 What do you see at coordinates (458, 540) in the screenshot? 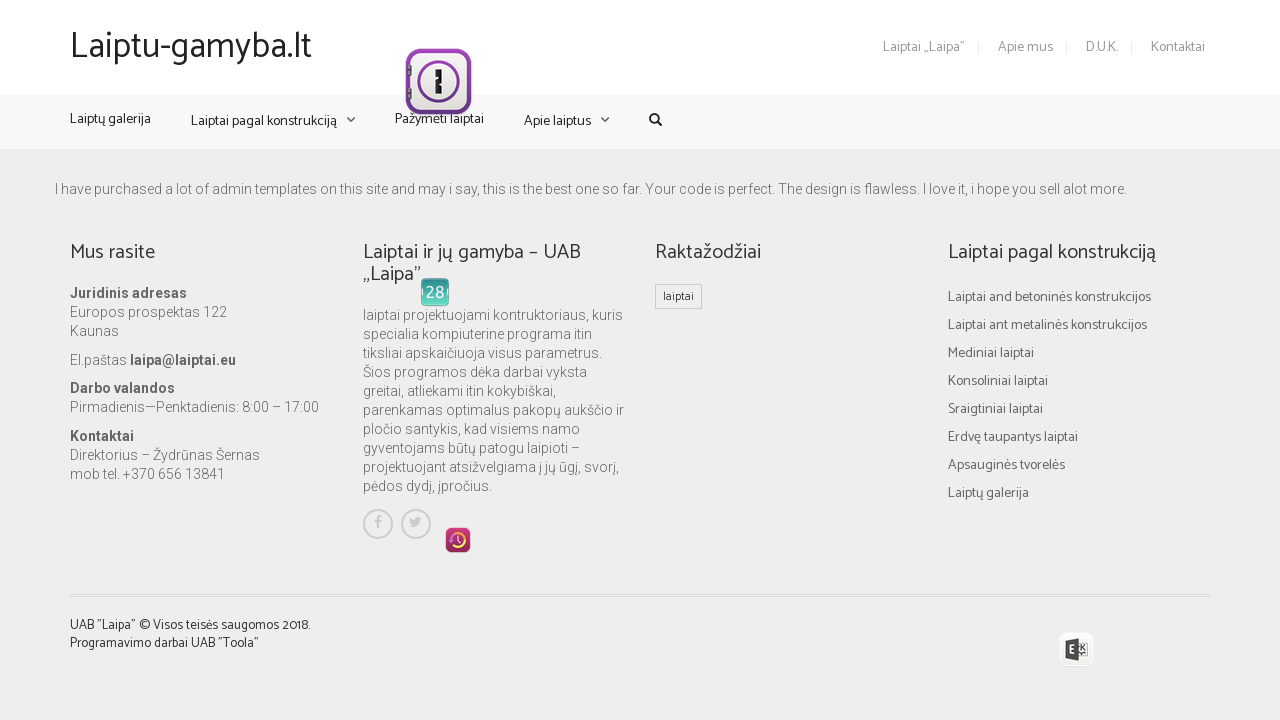
I see `open pika backup to manage system backups` at bounding box center [458, 540].